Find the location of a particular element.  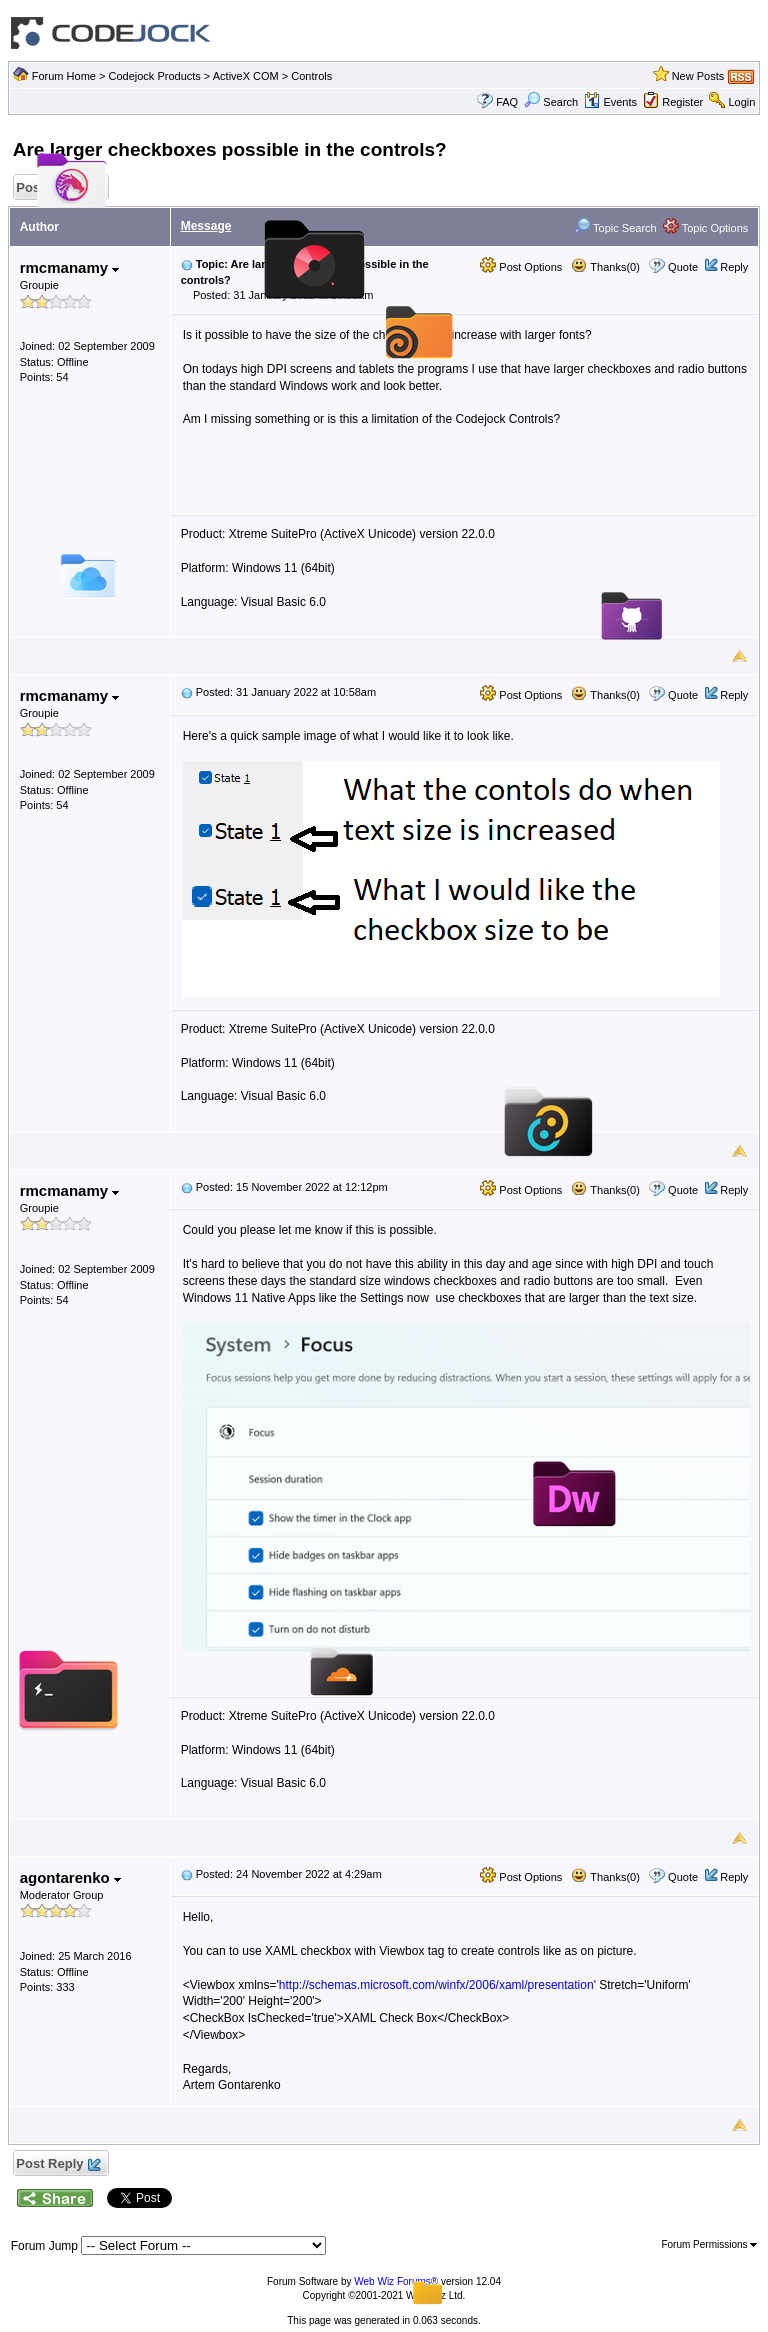

open github repository folder is located at coordinates (631, 617).